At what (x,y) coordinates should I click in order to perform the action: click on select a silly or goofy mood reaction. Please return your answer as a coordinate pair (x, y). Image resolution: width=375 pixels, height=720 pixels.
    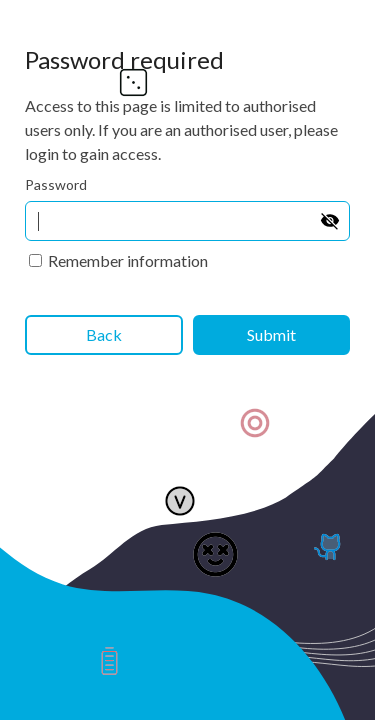
    Looking at the image, I should click on (215, 554).